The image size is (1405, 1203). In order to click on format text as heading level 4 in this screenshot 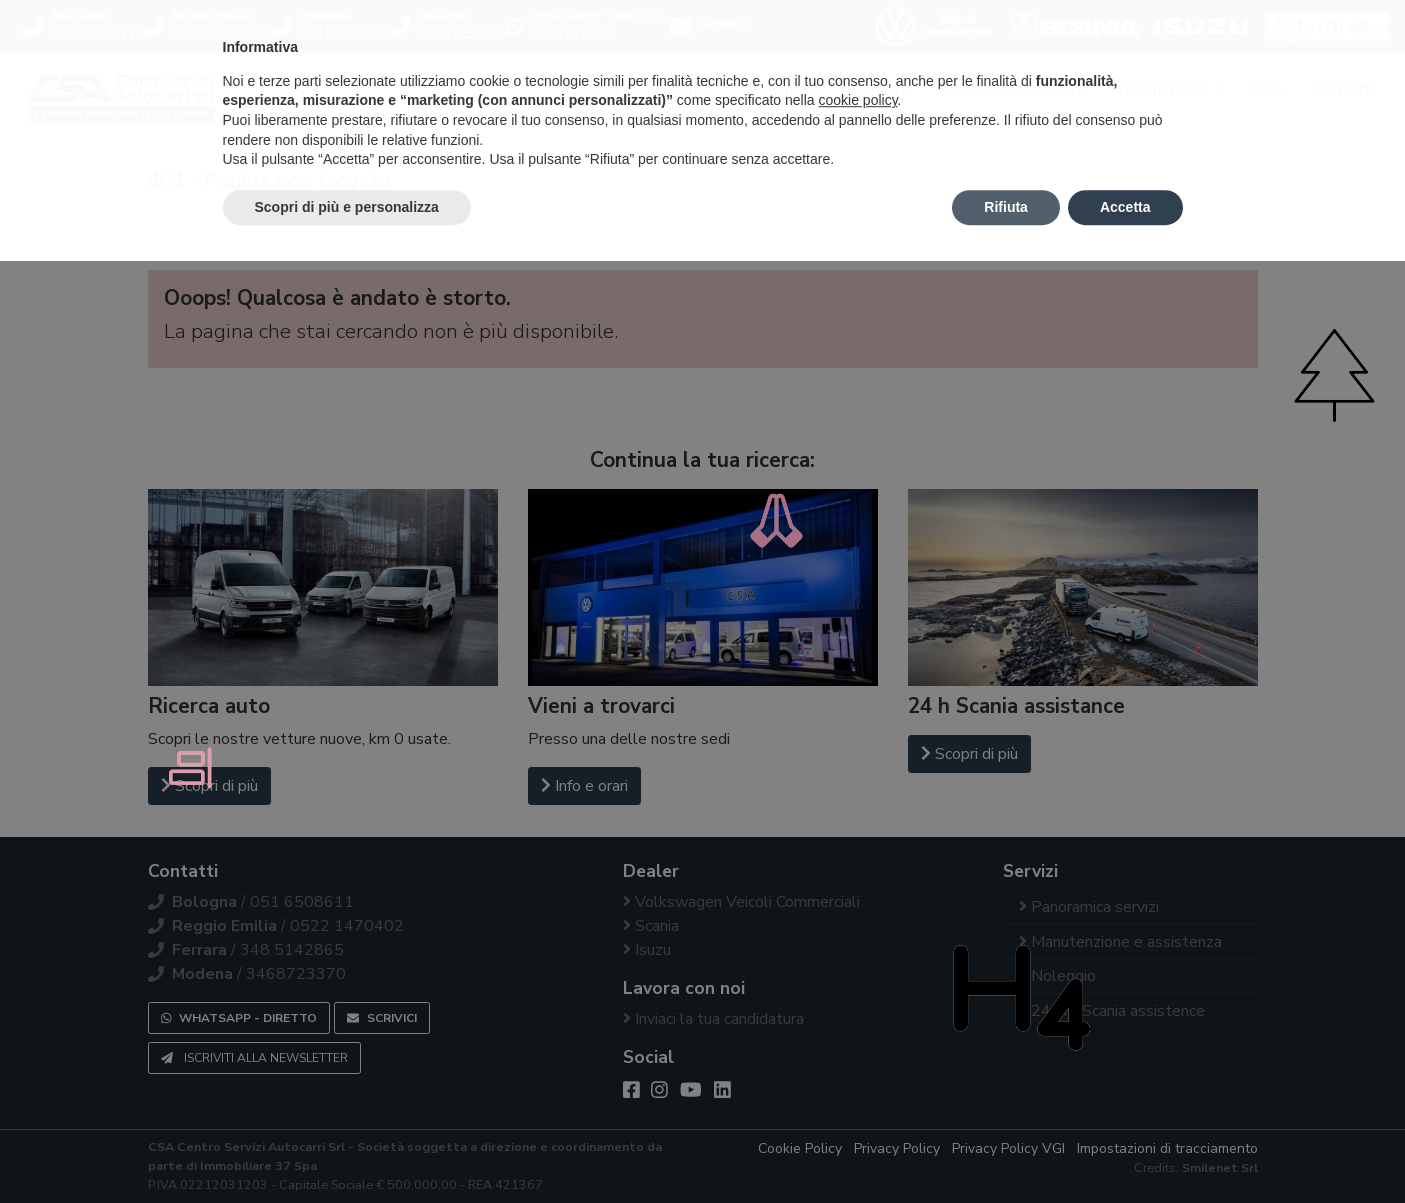, I will do `click(1013, 995)`.